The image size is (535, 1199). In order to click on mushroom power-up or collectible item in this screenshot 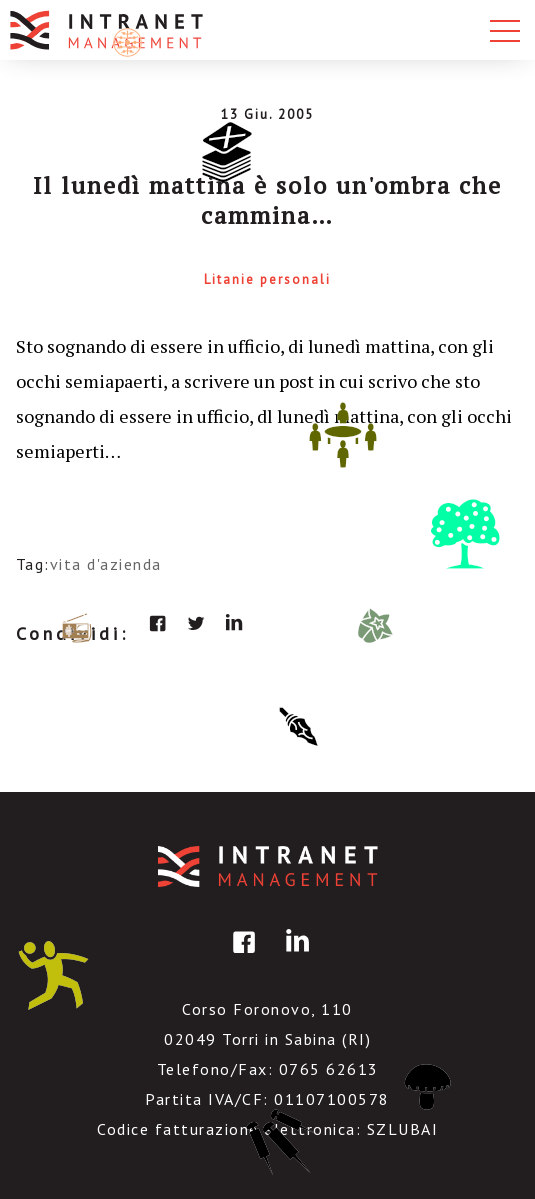, I will do `click(427, 1086)`.